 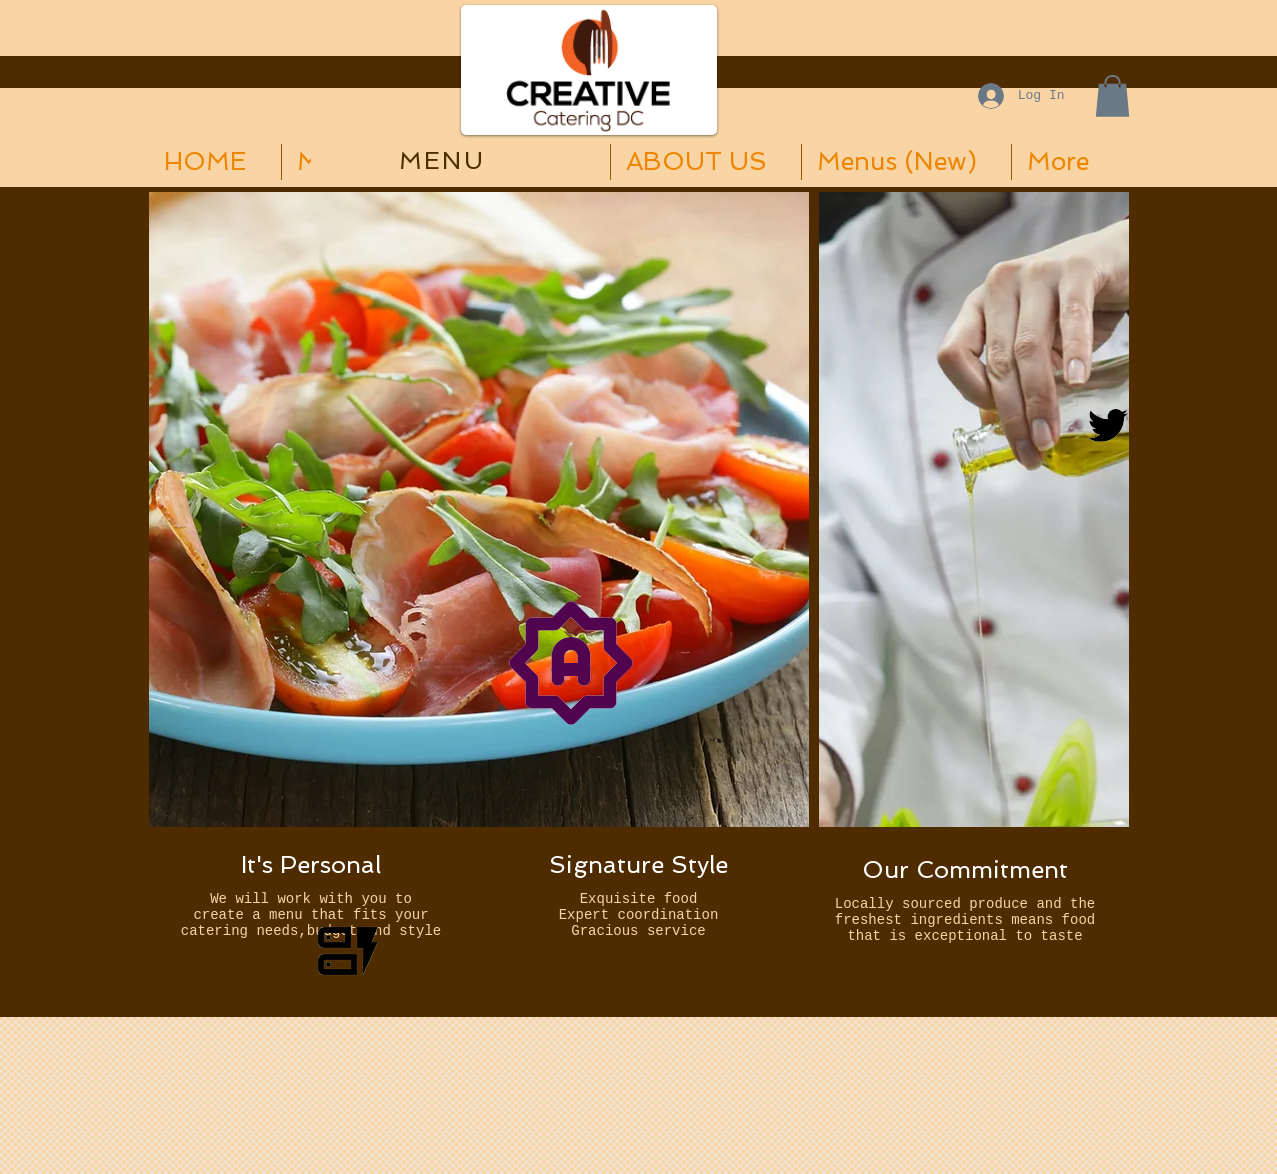 I want to click on access dynamic or auto-generated forms, so click(x=348, y=951).